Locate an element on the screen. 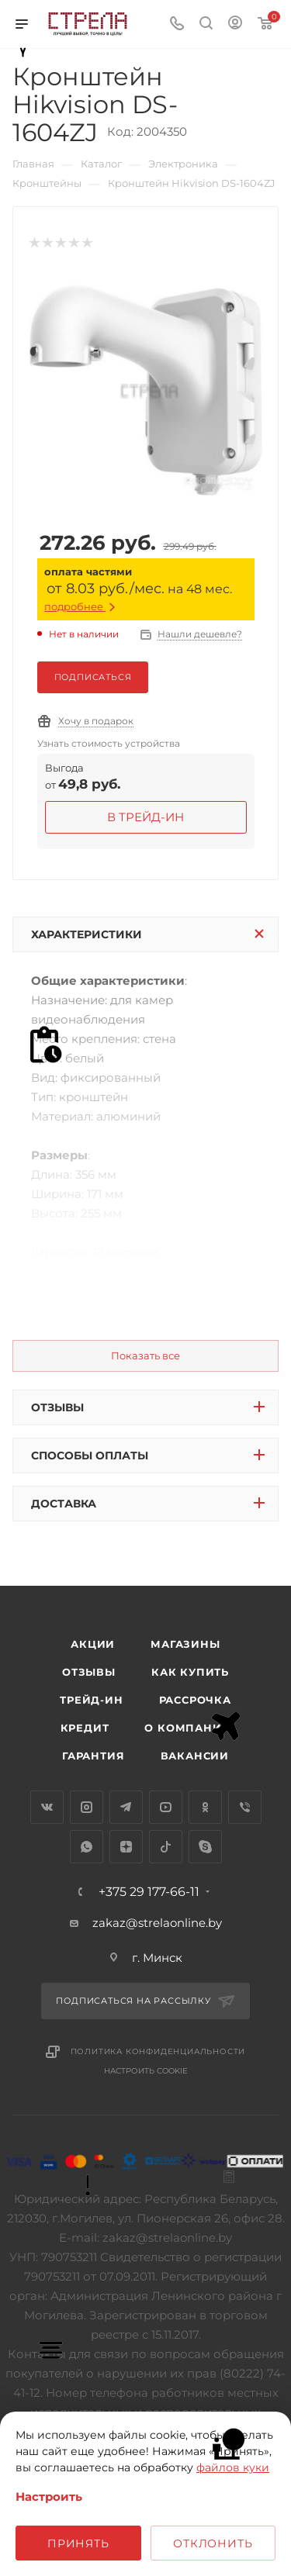 This screenshot has width=291, height=2576. indicates a warning or alert requiring attention is located at coordinates (88, 2185).